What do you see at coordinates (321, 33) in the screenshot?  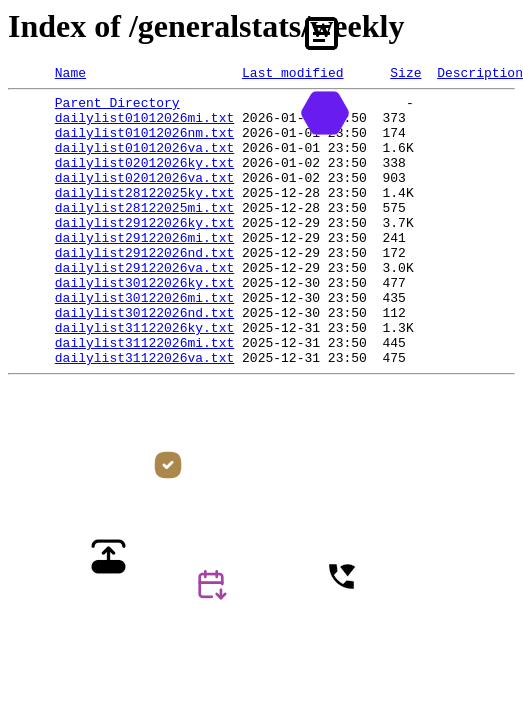 I see `view article or document` at bounding box center [321, 33].